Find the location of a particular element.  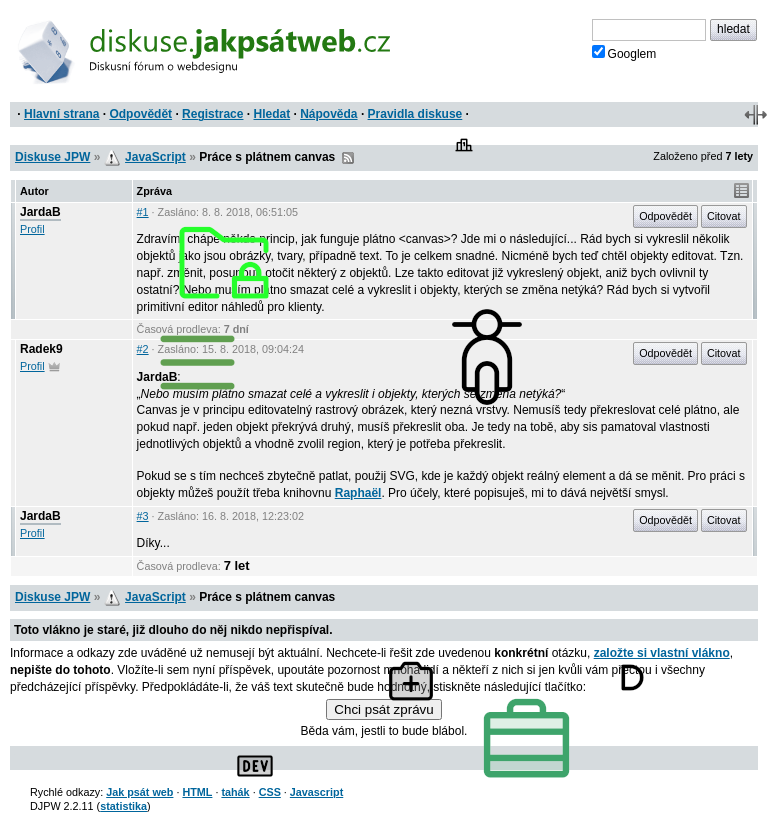

view leaderboard rankings is located at coordinates (464, 145).